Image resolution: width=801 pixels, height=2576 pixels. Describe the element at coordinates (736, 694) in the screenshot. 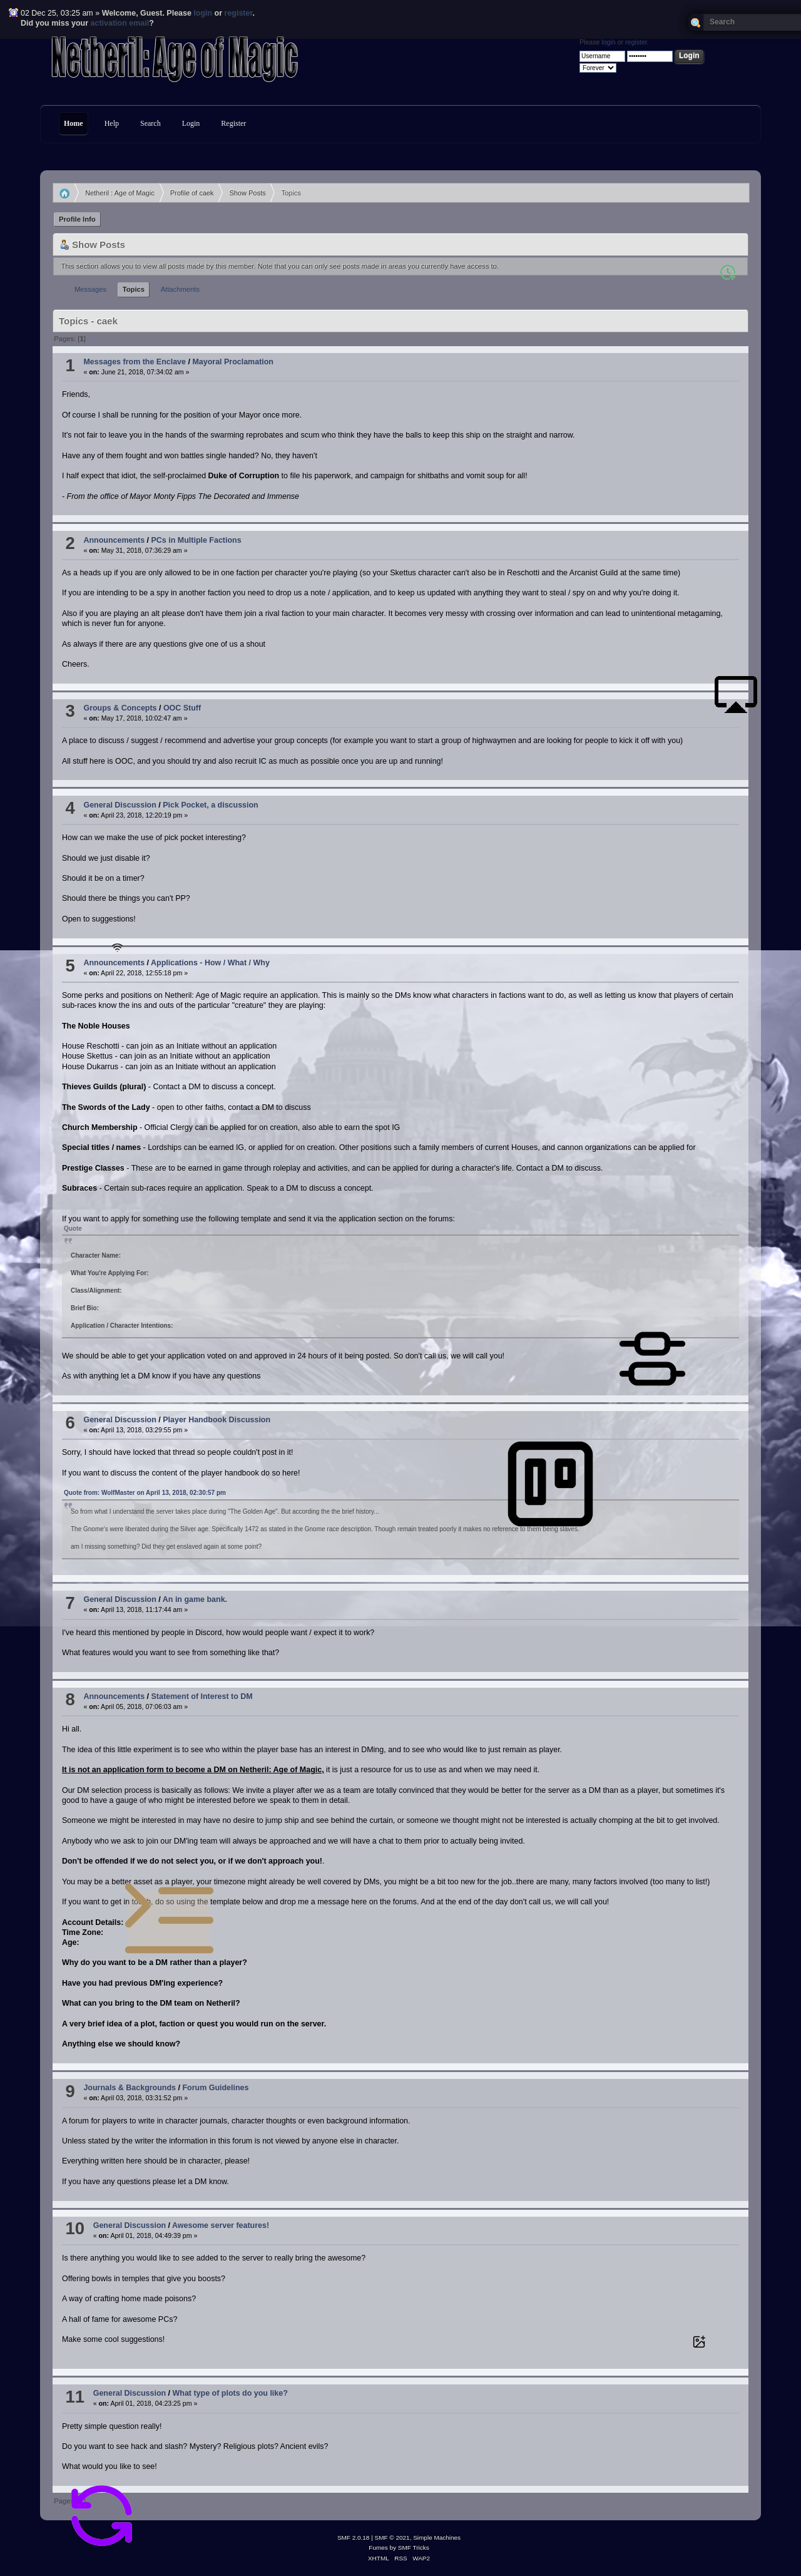

I see `stream content to an external display` at that location.